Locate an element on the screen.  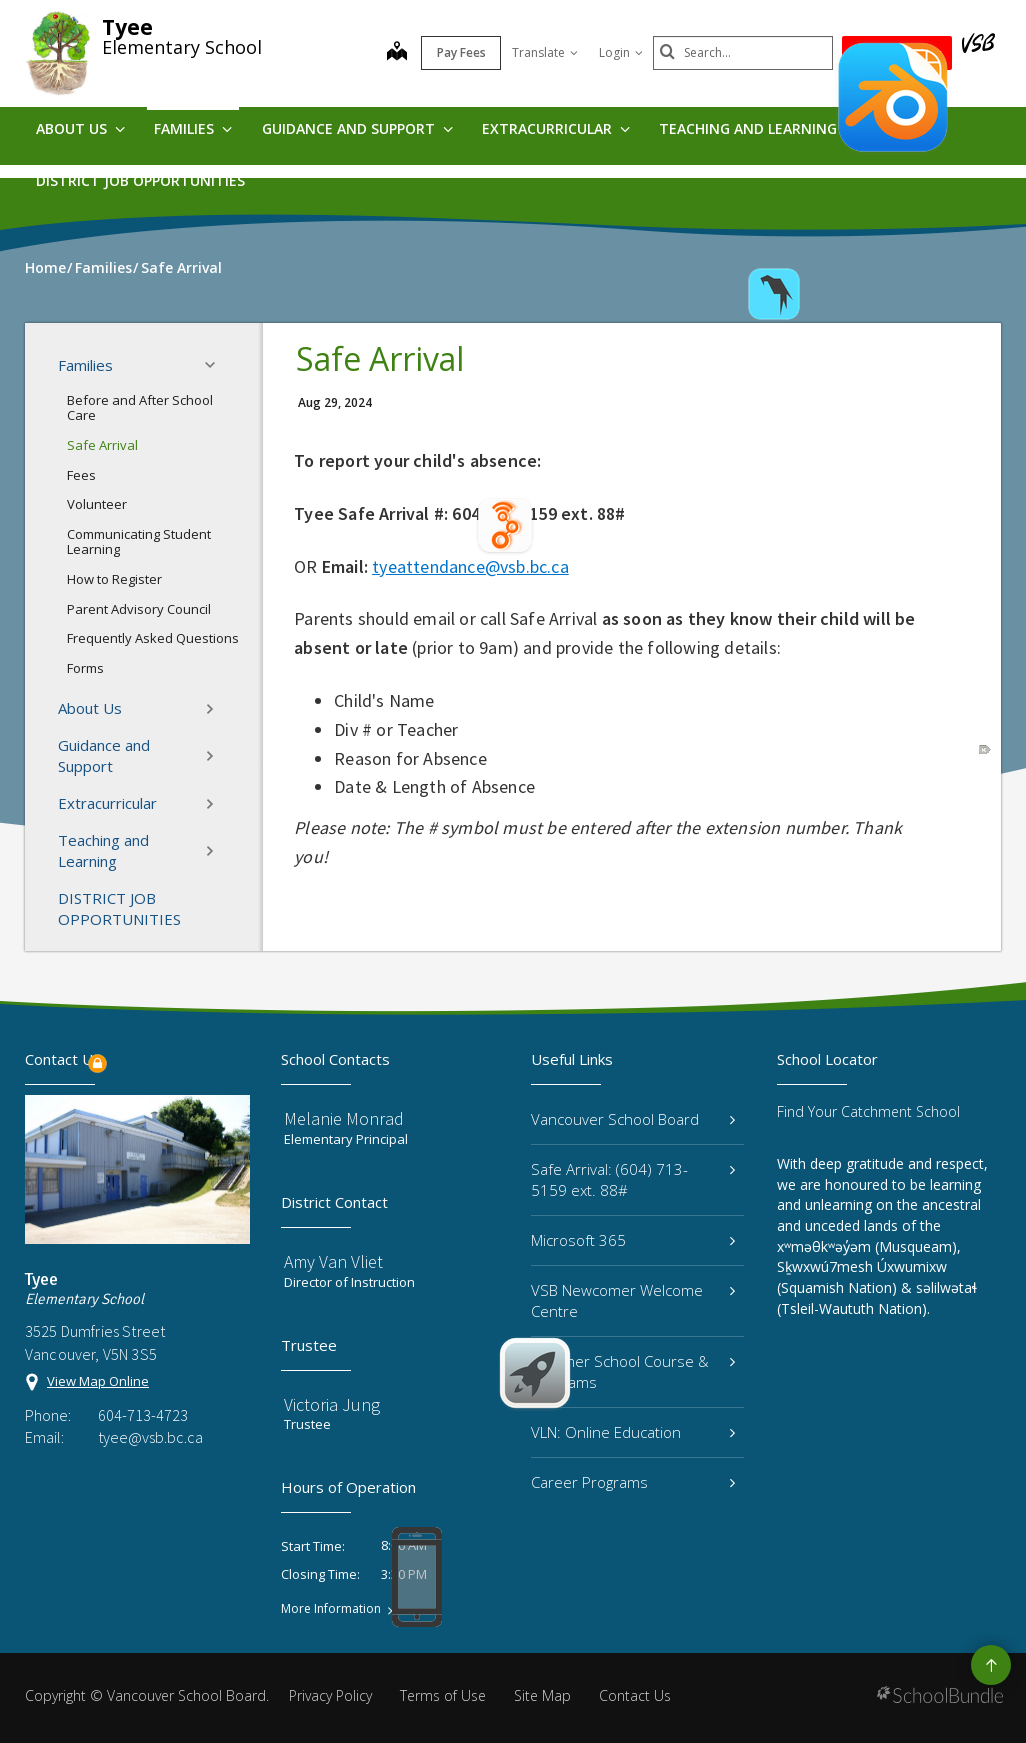
indicates a connected multimedia device is located at coordinates (417, 1577).